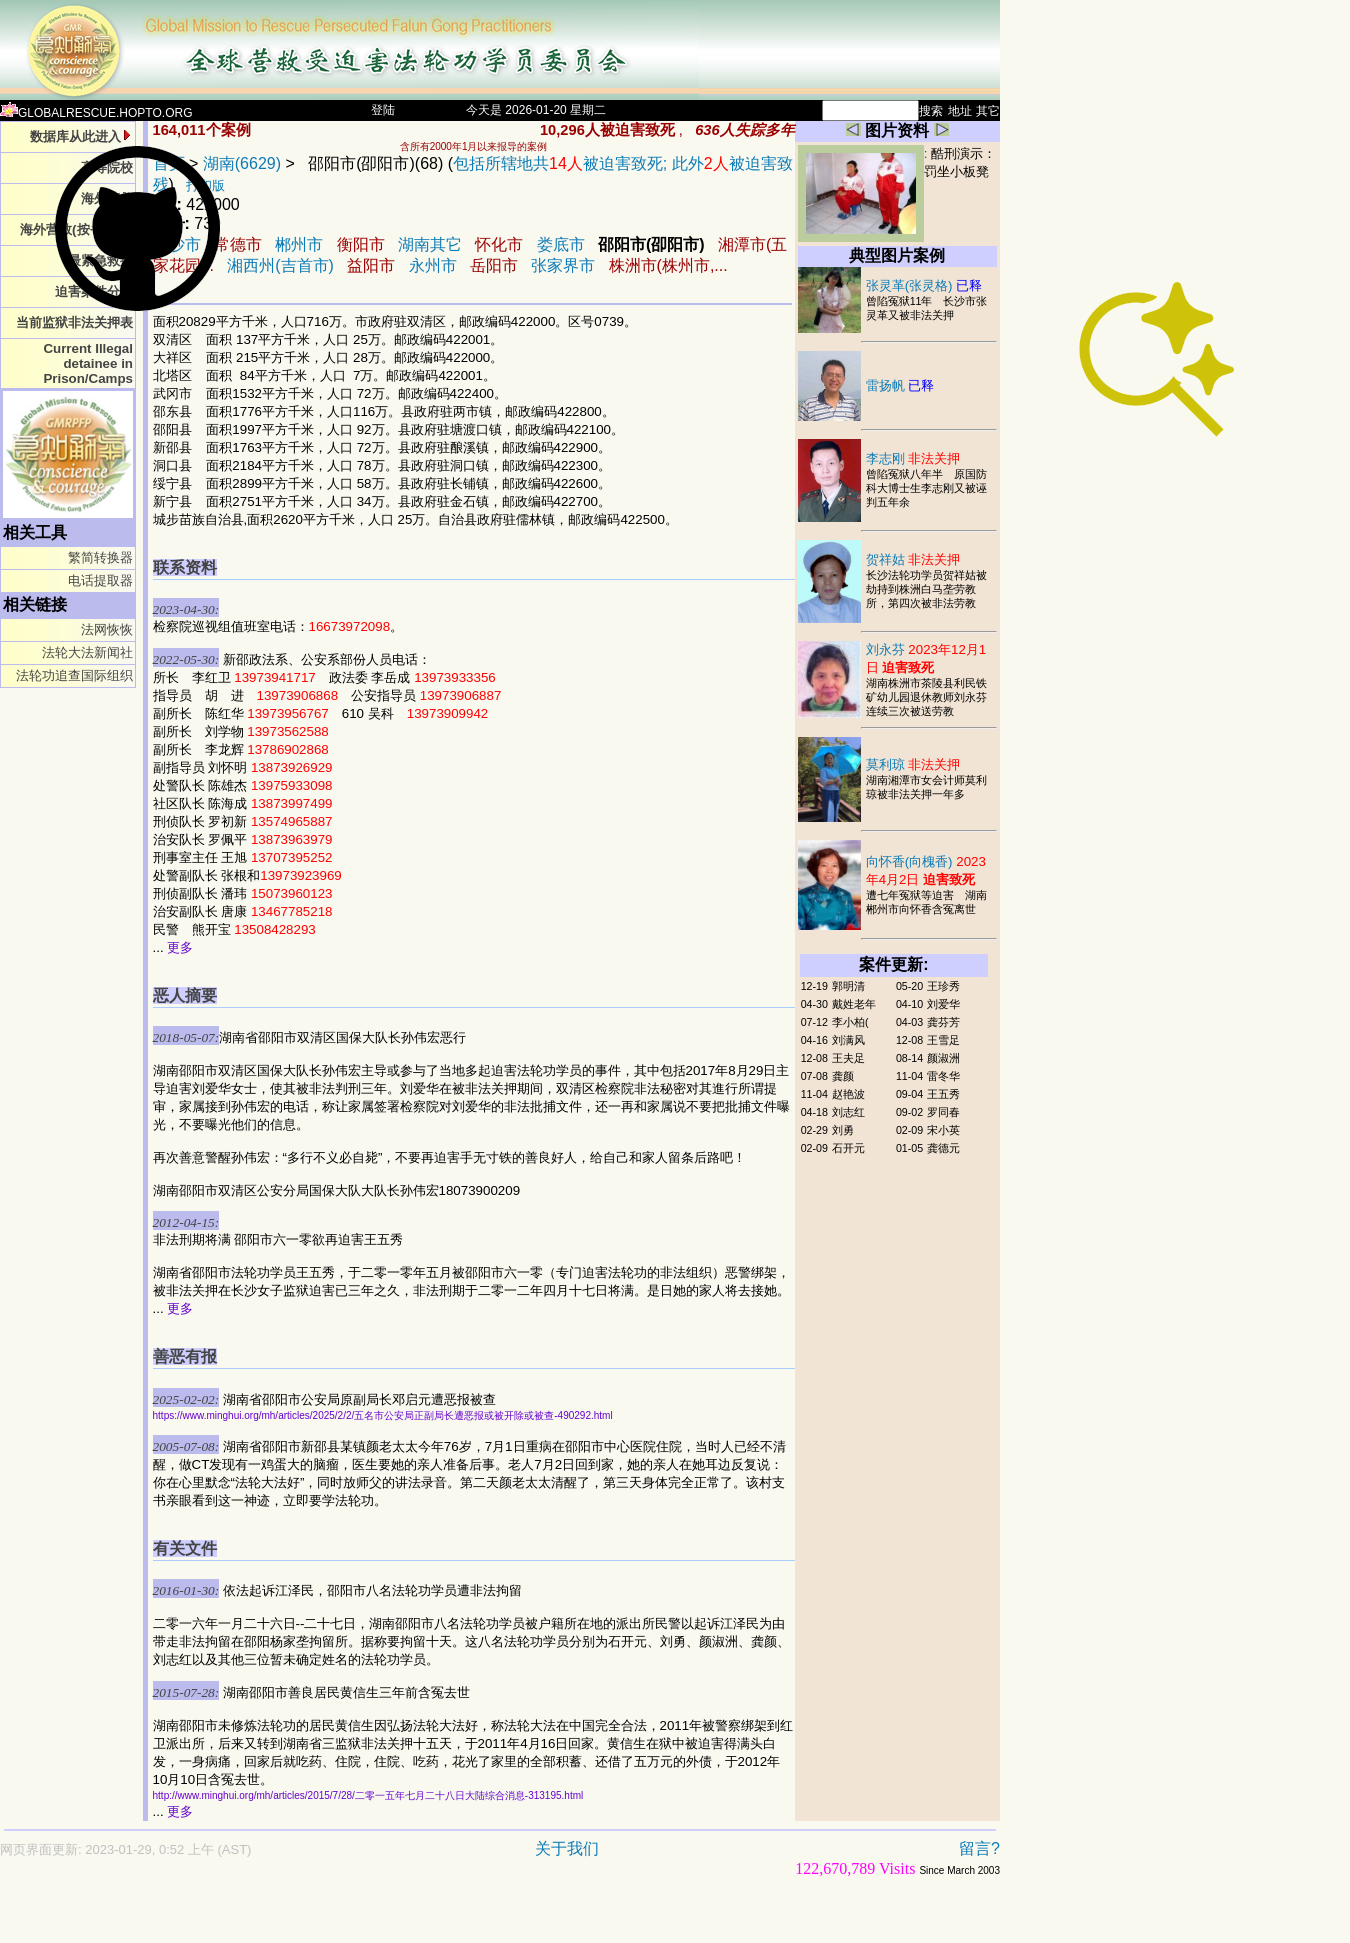 The width and height of the screenshot is (1350, 1943). I want to click on open GitHub repository, so click(137, 228).